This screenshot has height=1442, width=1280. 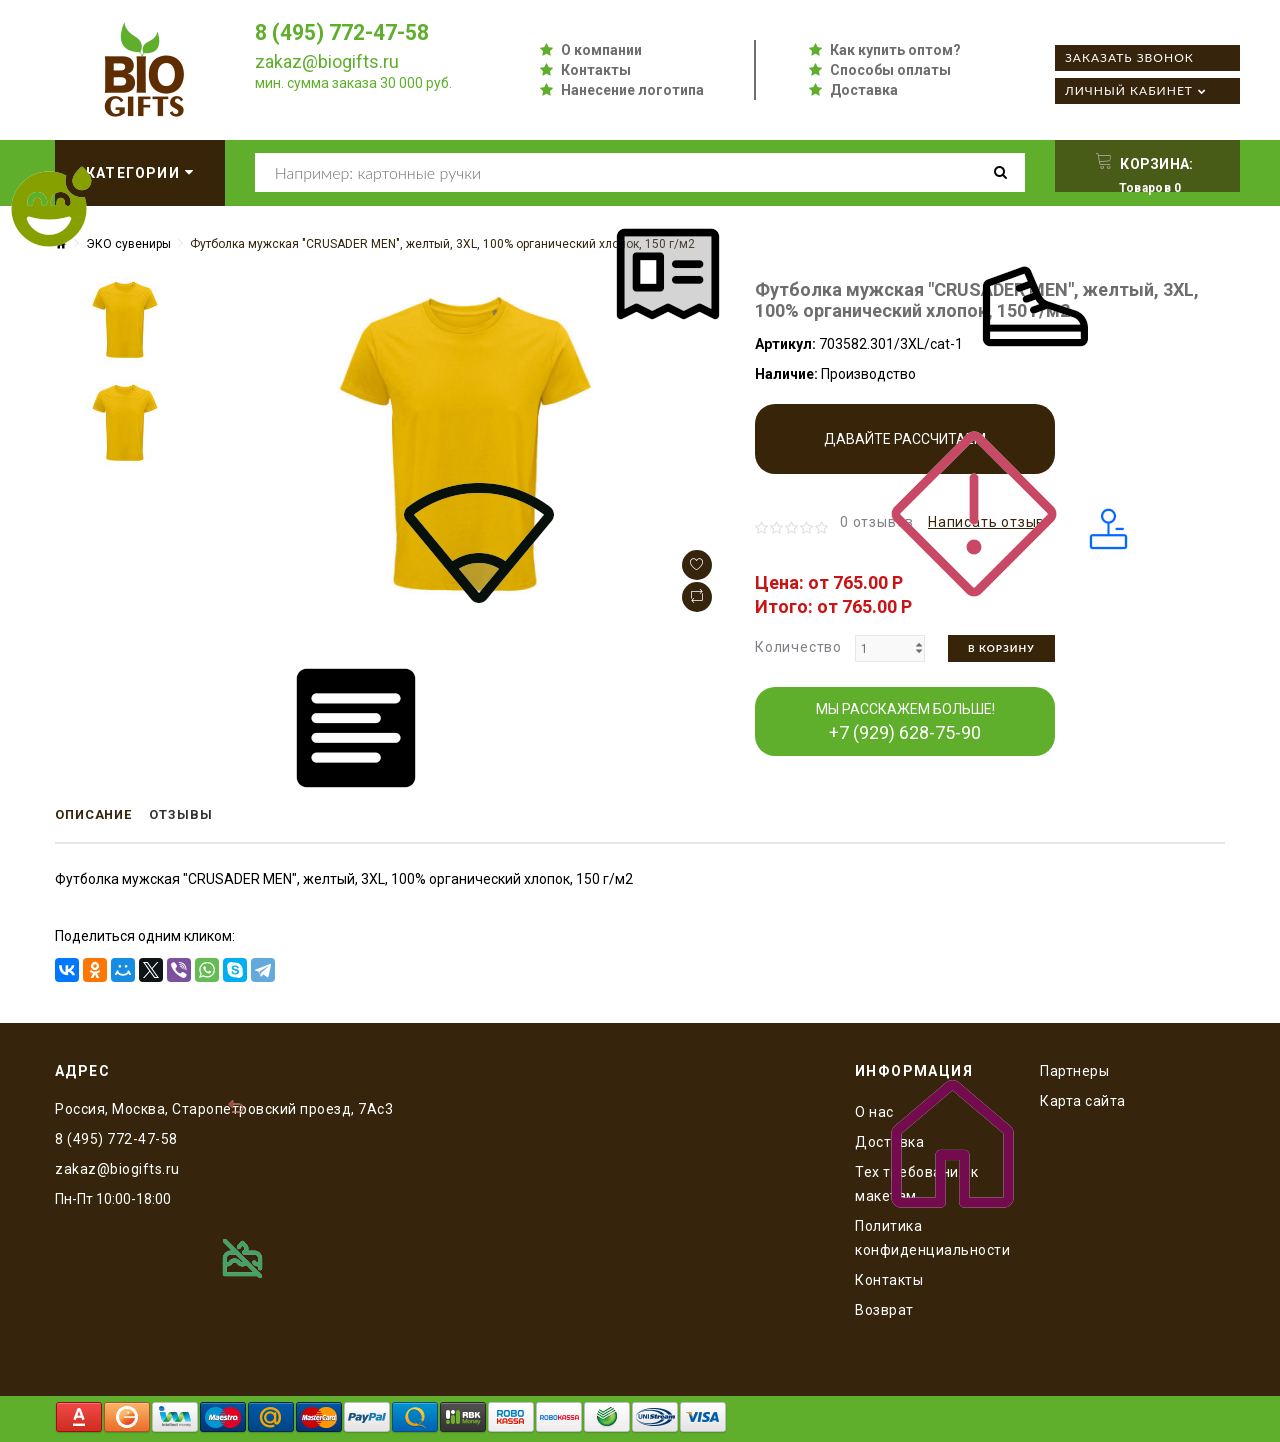 What do you see at coordinates (974, 514) in the screenshot?
I see `indicates a warning or caution alert` at bounding box center [974, 514].